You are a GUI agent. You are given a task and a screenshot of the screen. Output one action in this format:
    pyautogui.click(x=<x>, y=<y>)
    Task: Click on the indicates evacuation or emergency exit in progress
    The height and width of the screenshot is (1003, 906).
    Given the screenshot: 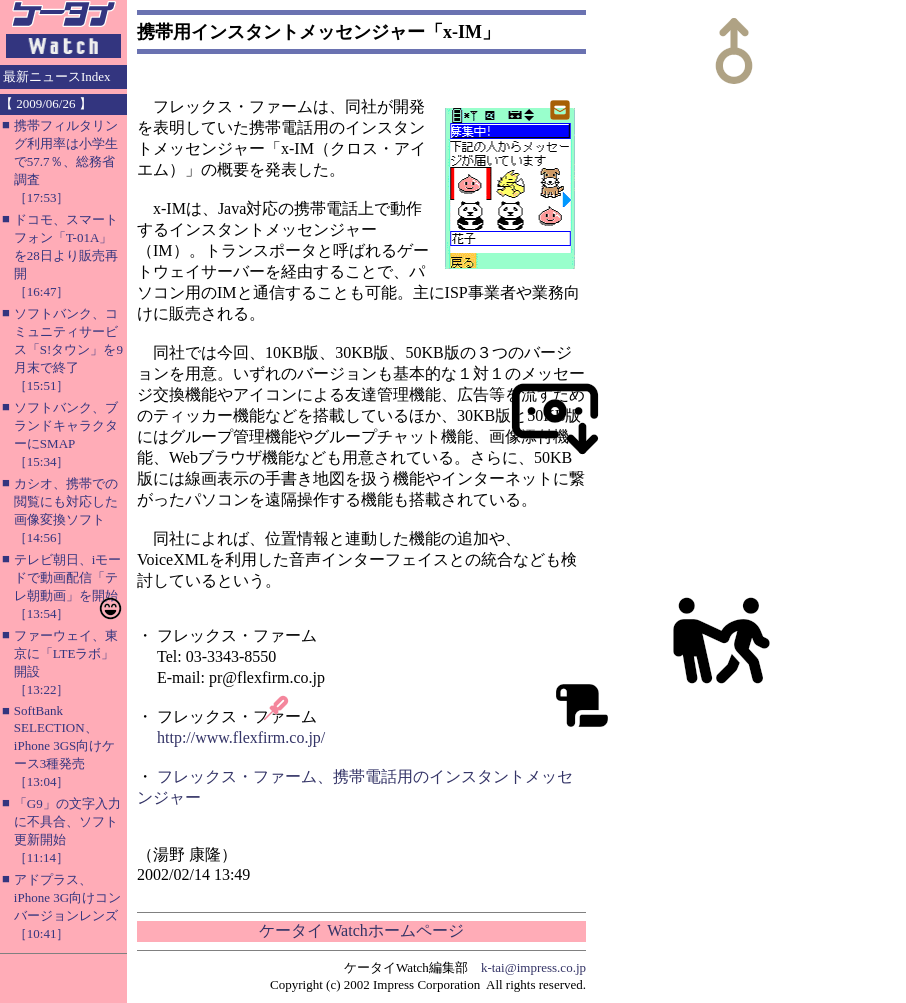 What is the action you would take?
    pyautogui.click(x=721, y=640)
    